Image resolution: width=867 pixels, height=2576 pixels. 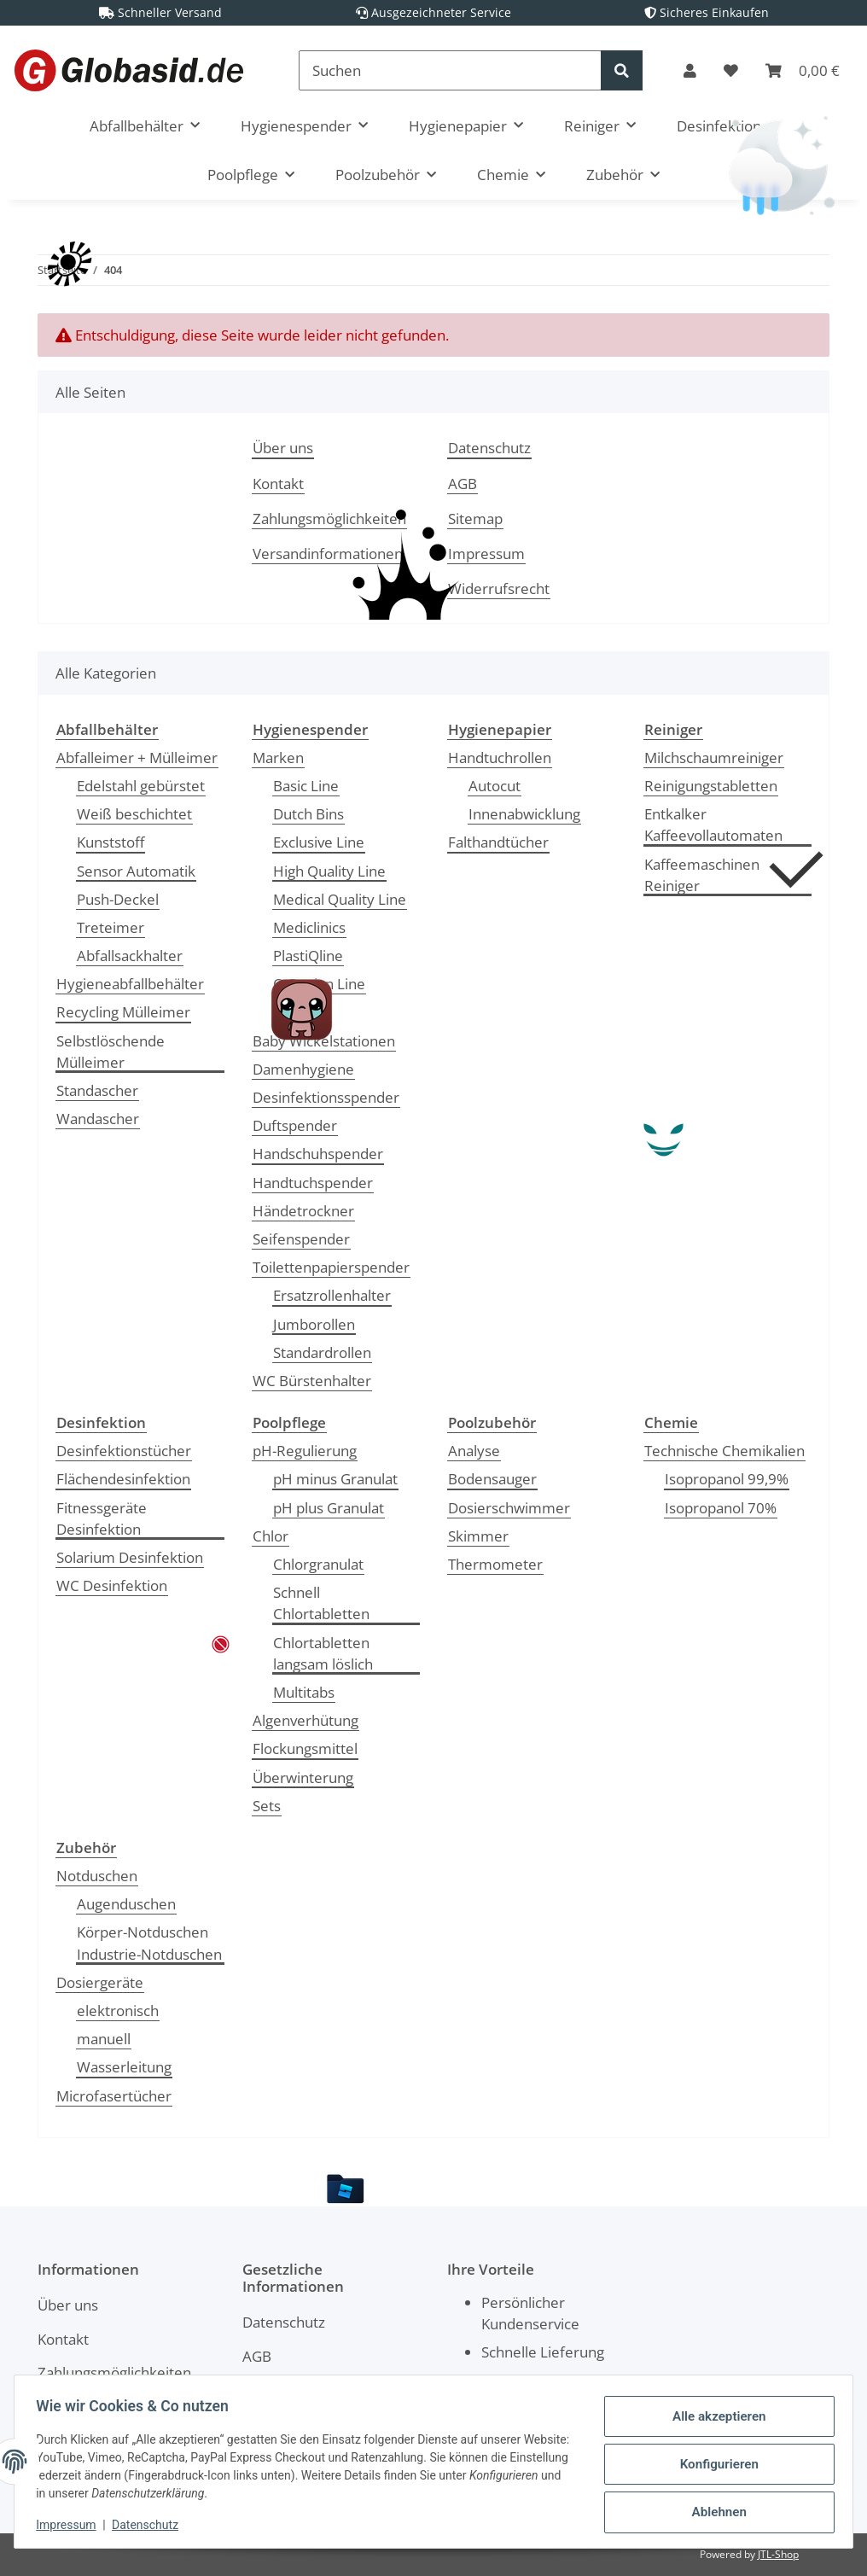 What do you see at coordinates (220, 1644) in the screenshot?
I see `clear or delete text from an input field` at bounding box center [220, 1644].